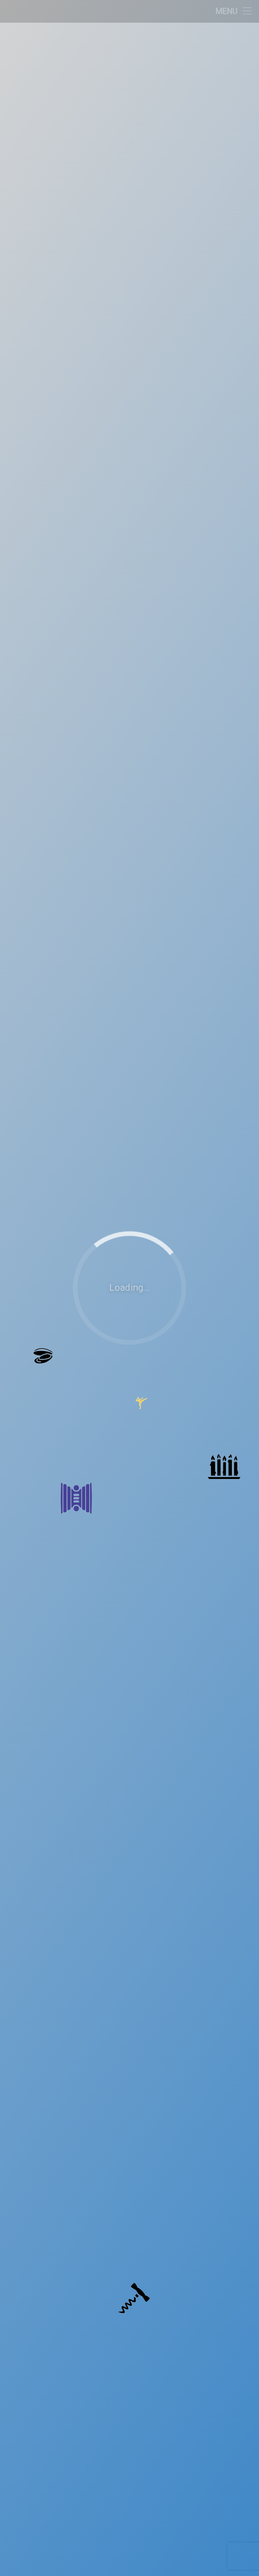  I want to click on access martial arts or combat training, so click(141, 1403).